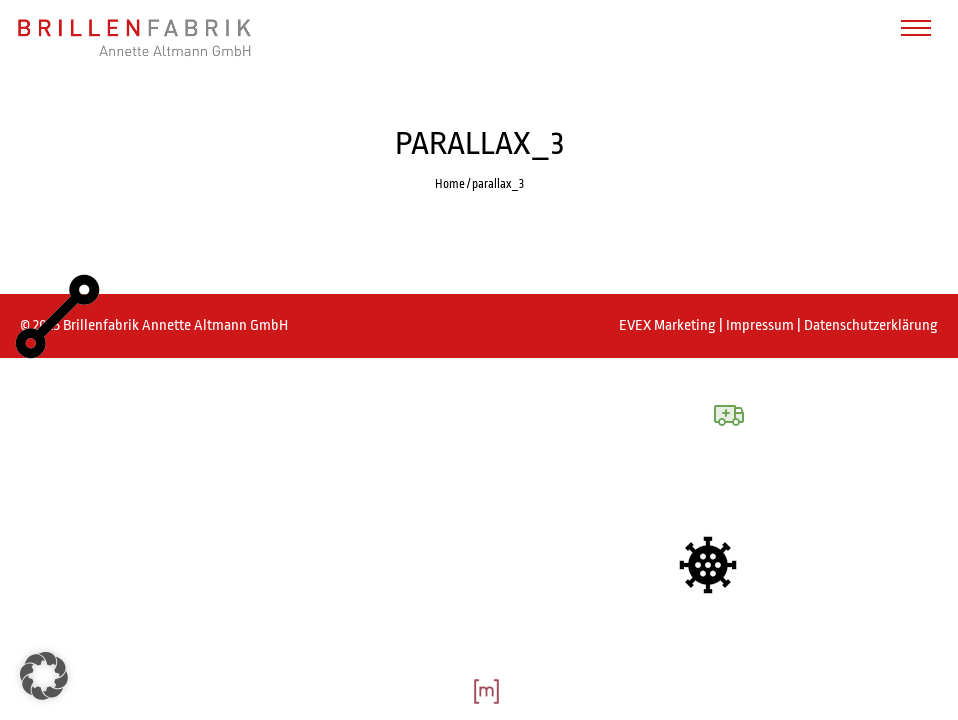 Image resolution: width=958 pixels, height=720 pixels. I want to click on matrix decentralized messaging platform logo, so click(486, 691).